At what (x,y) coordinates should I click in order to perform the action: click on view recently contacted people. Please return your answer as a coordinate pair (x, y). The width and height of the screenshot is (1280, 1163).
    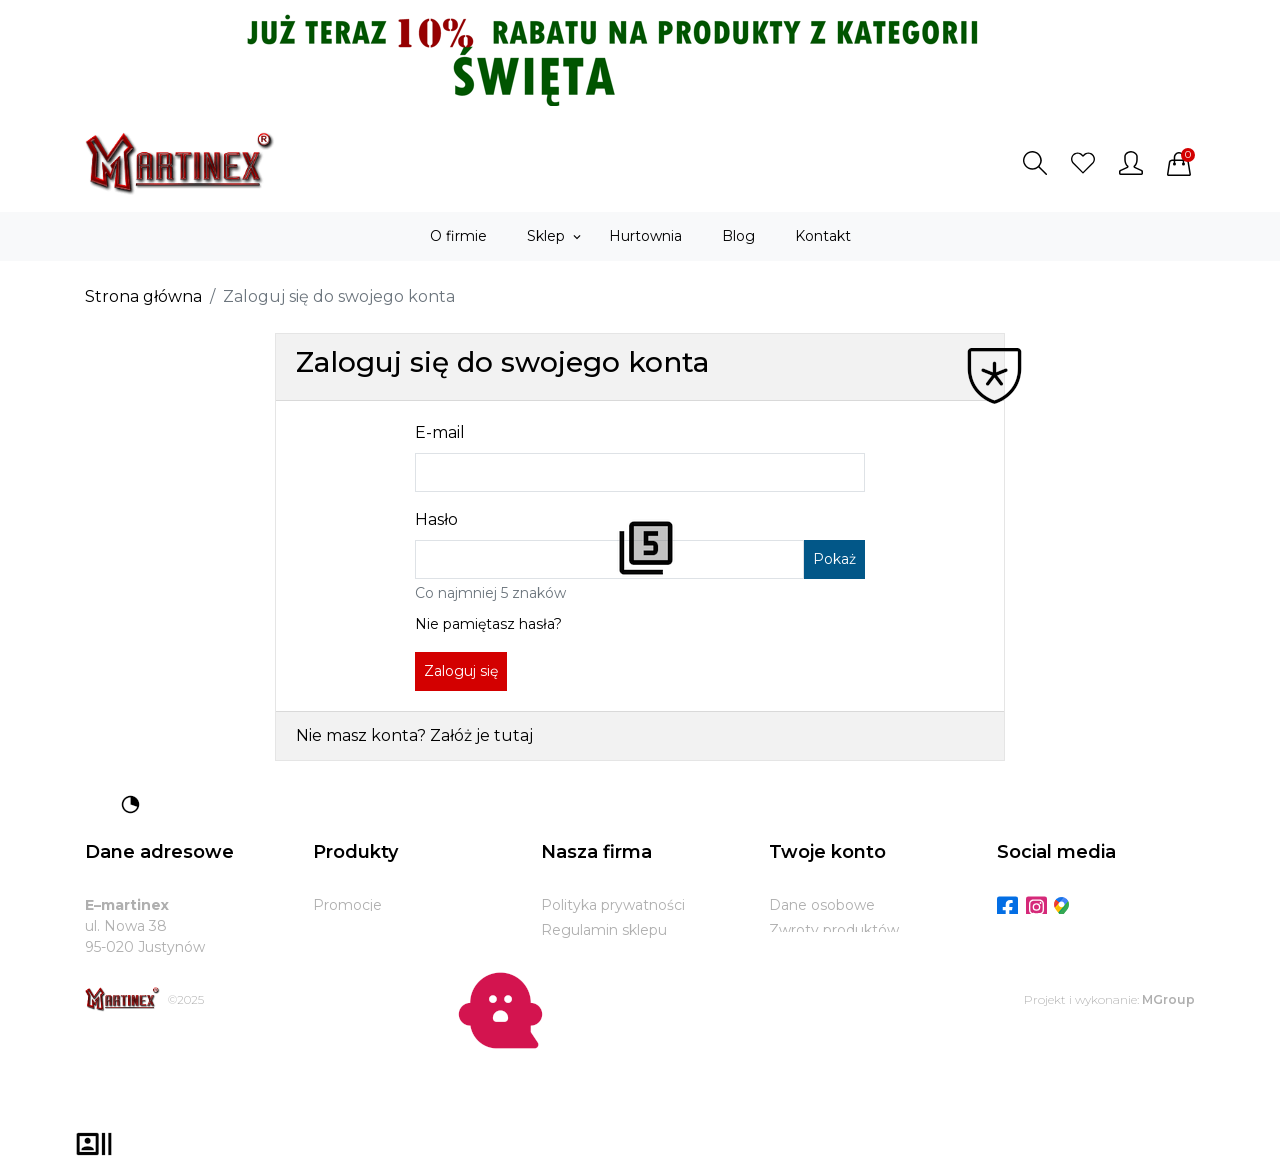
    Looking at the image, I should click on (94, 1144).